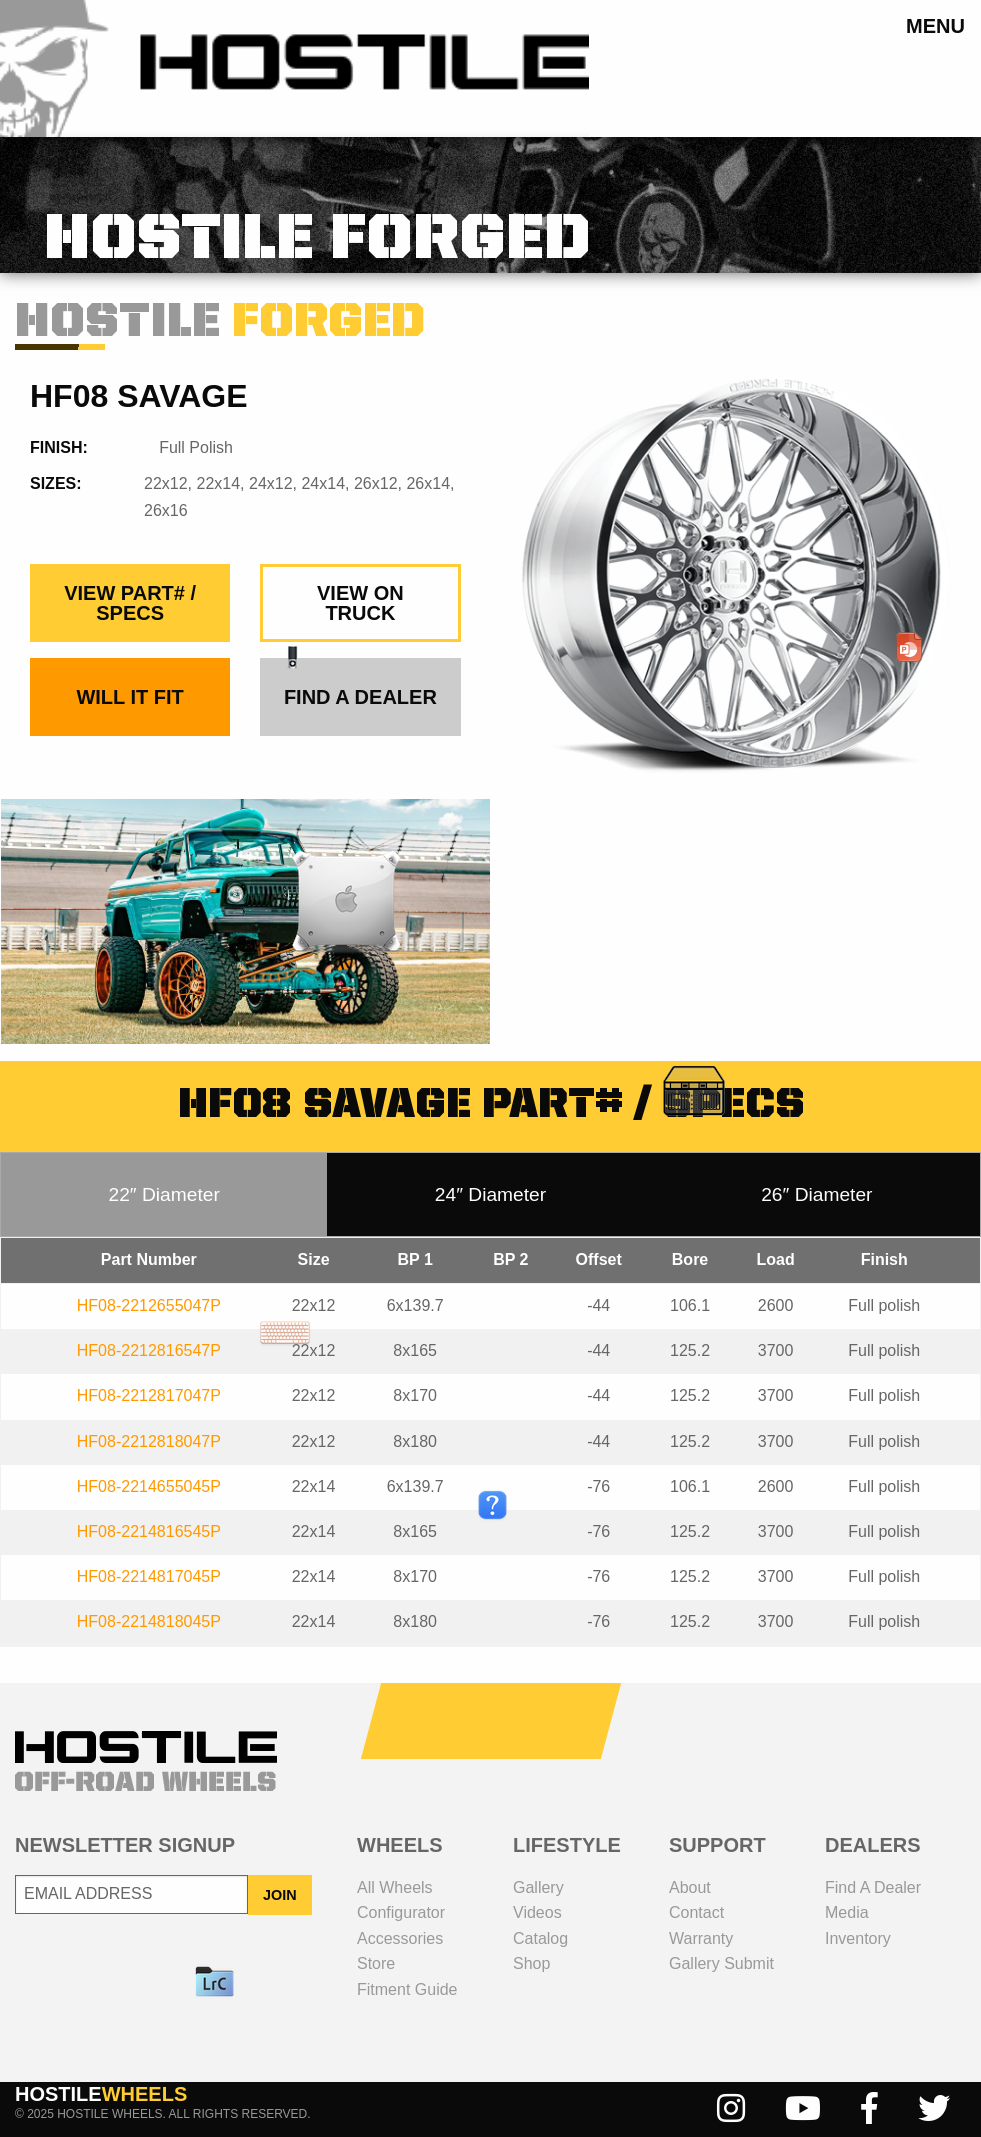 This screenshot has height=2137, width=981. What do you see at coordinates (292, 657) in the screenshot?
I see `iPod nano device in your connected devices` at bounding box center [292, 657].